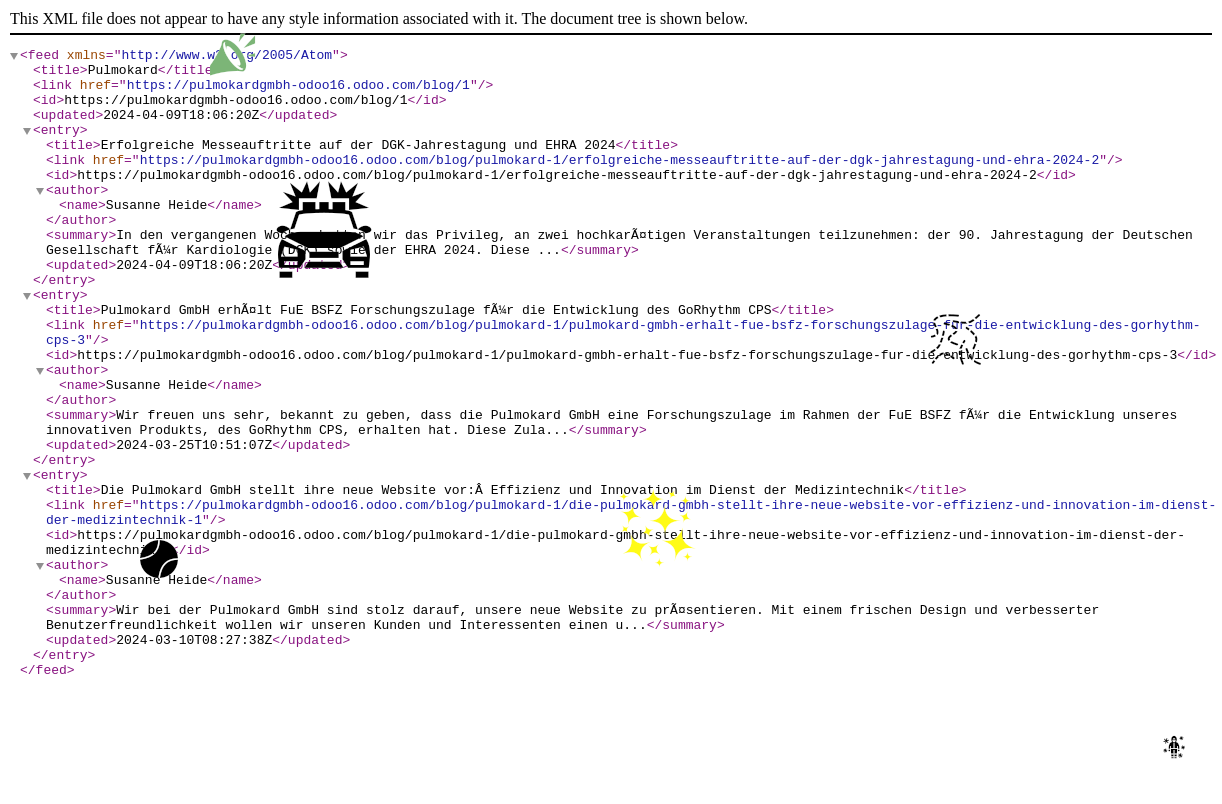  I want to click on indicates severe winter weather conditions, so click(1174, 747).